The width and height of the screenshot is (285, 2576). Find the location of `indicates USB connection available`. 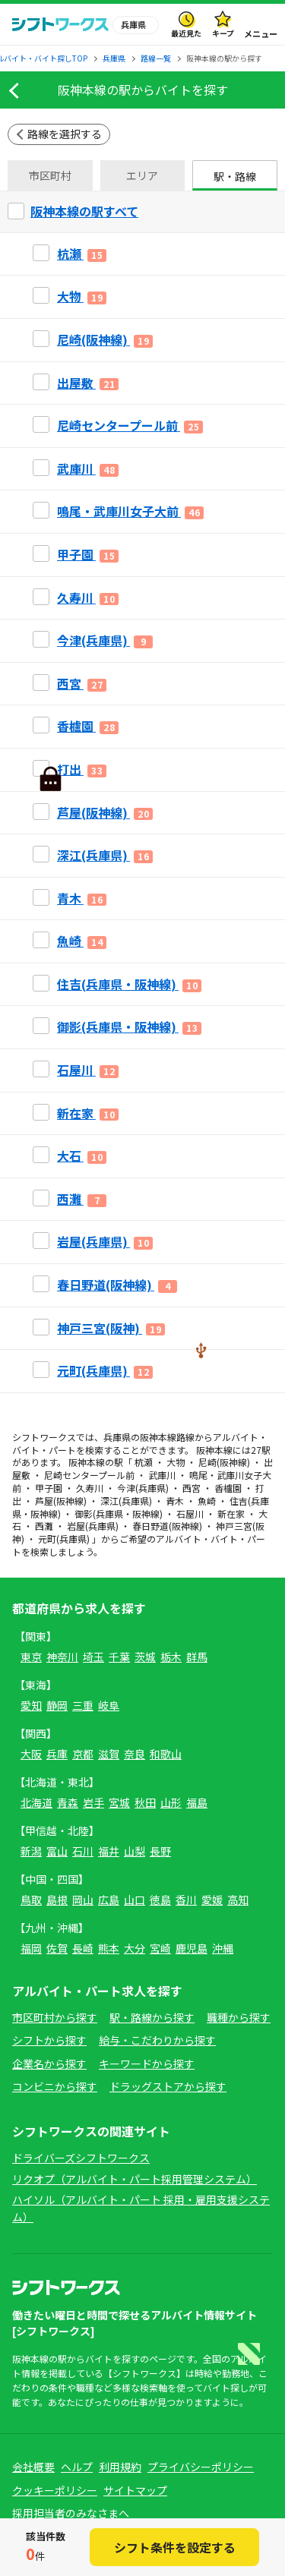

indicates USB connection available is located at coordinates (201, 1350).